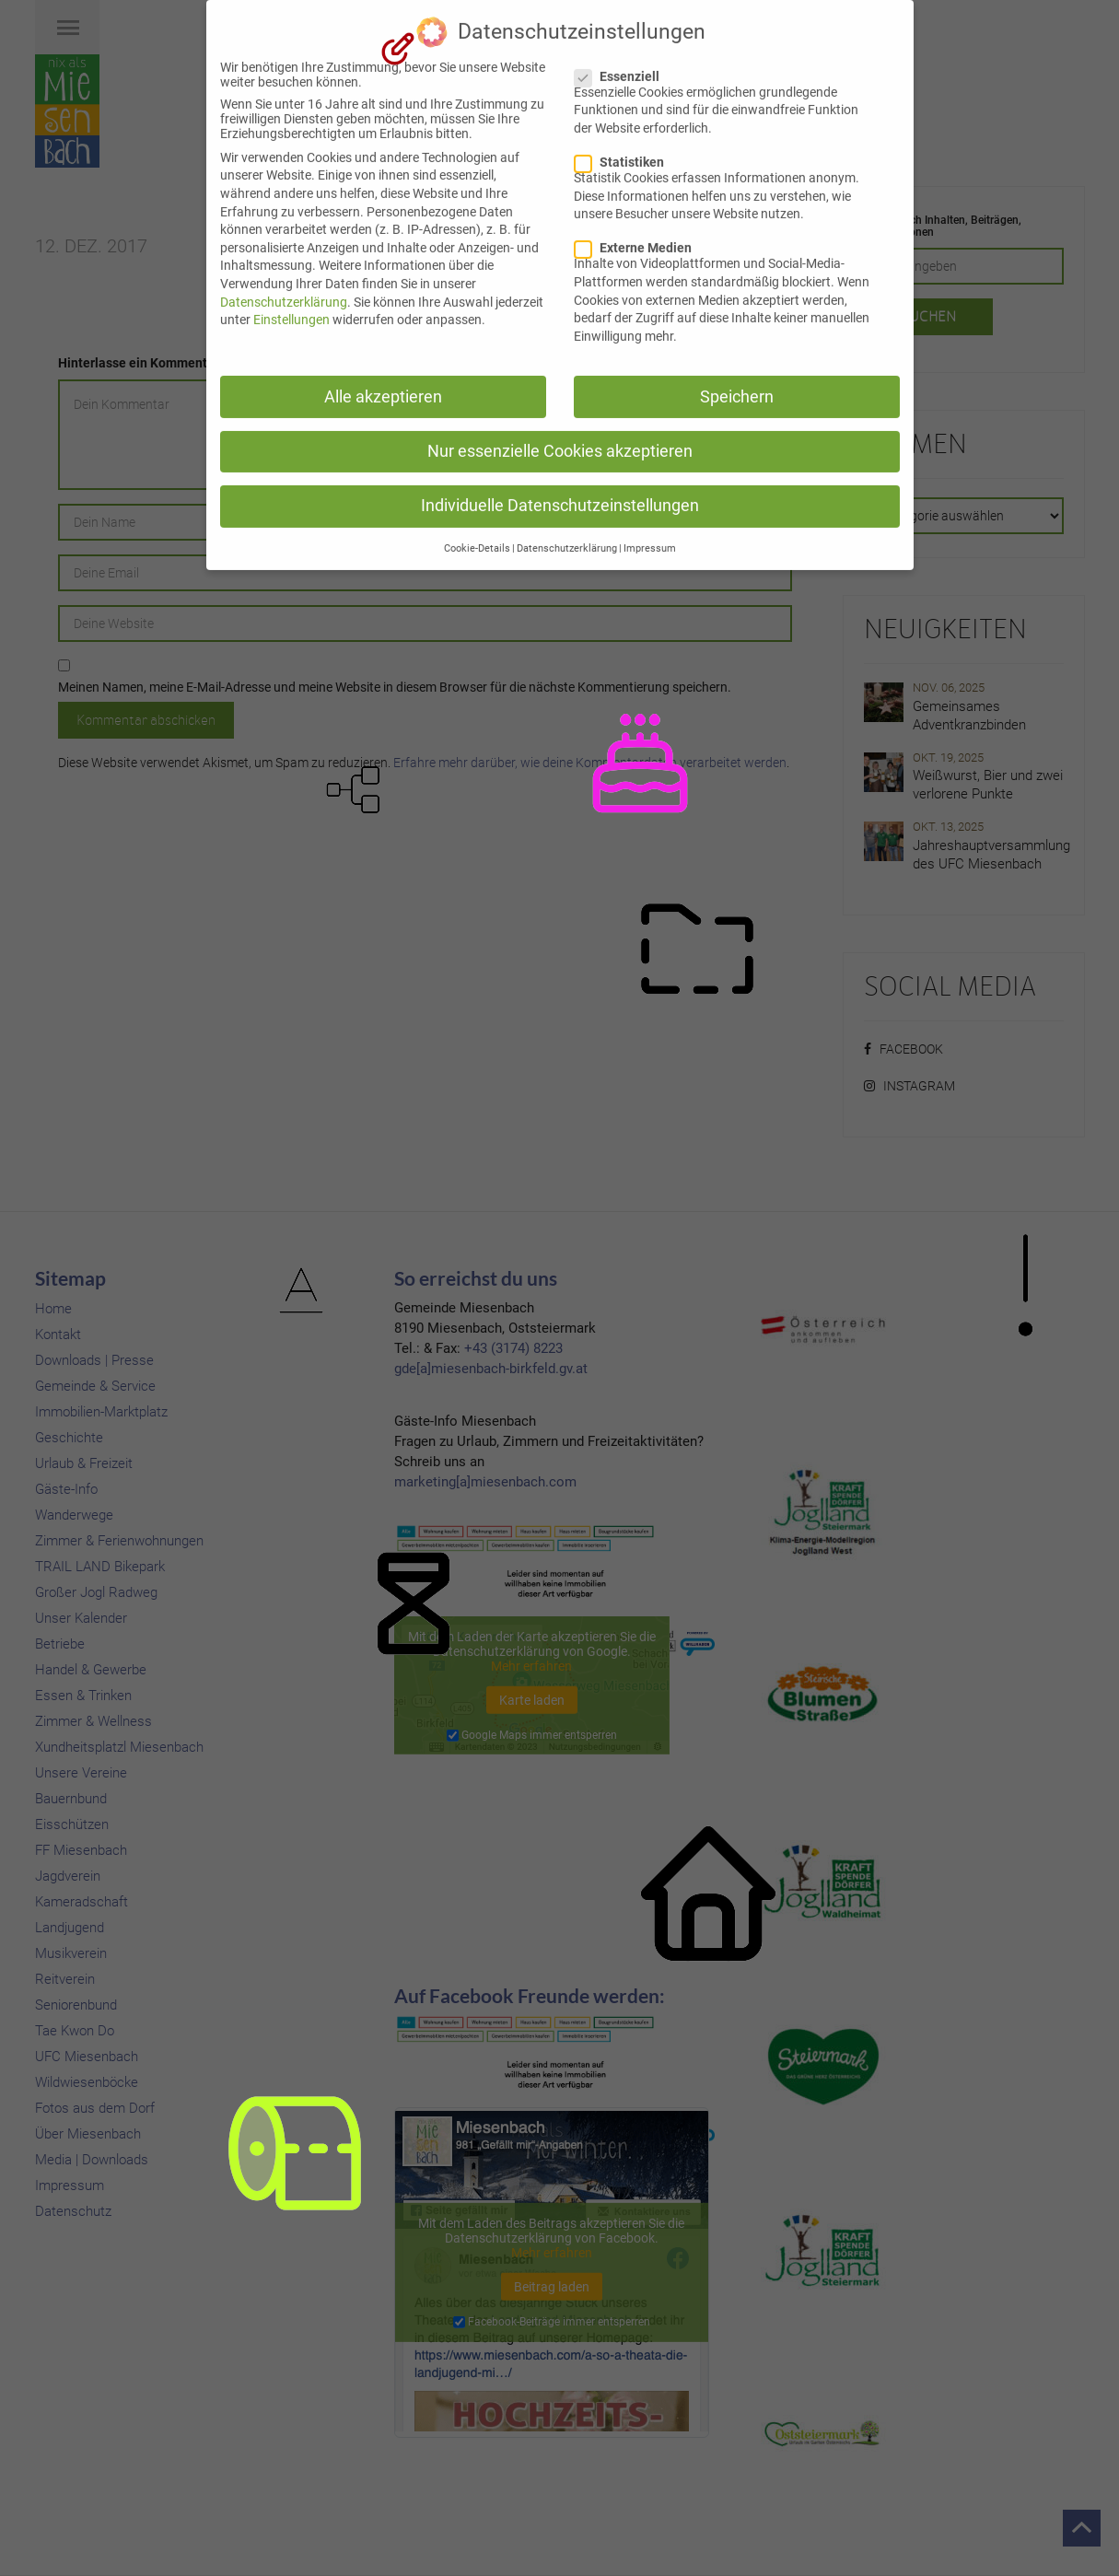  Describe the element at coordinates (356, 789) in the screenshot. I see `view hierarchical data or folder structure` at that location.